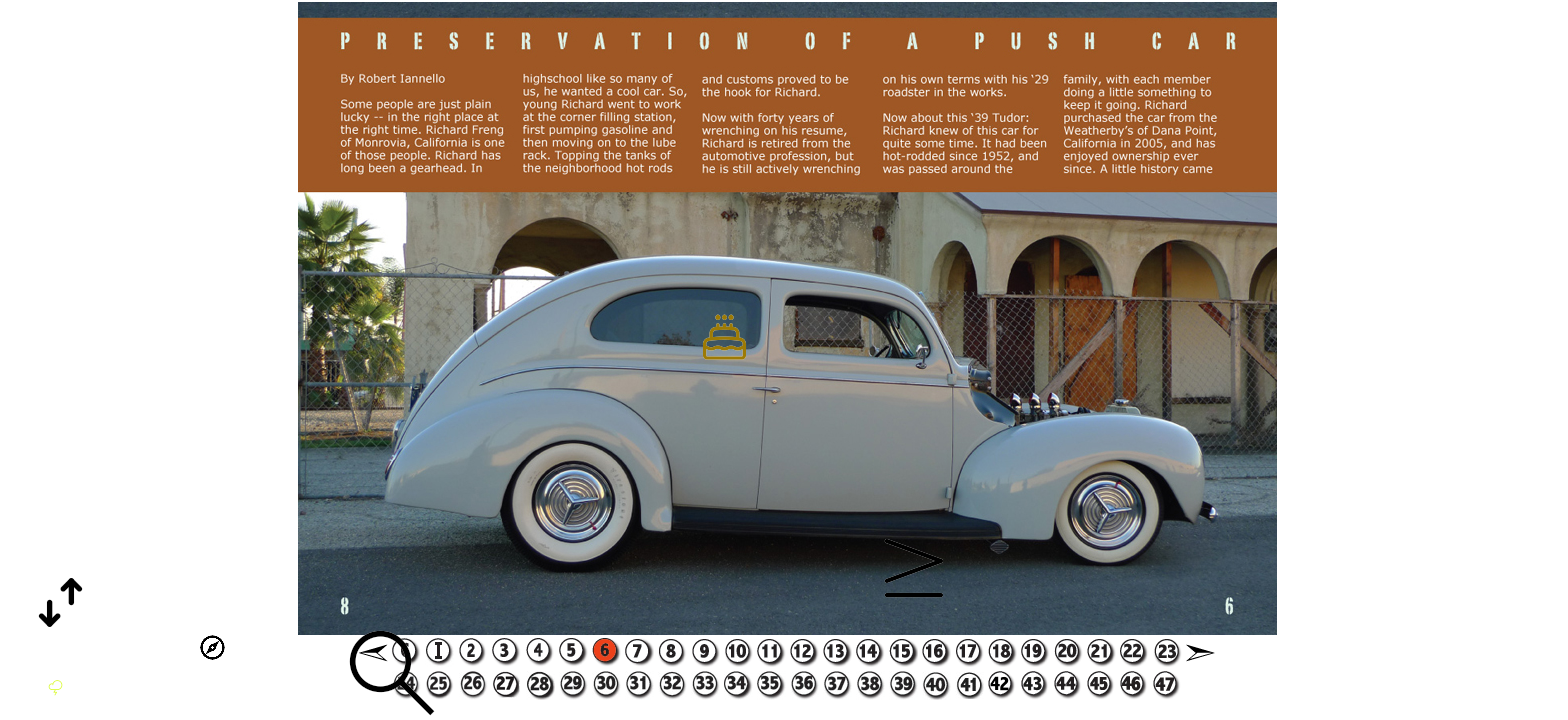  Describe the element at coordinates (212, 647) in the screenshot. I see `explore nearby content or locations` at that location.